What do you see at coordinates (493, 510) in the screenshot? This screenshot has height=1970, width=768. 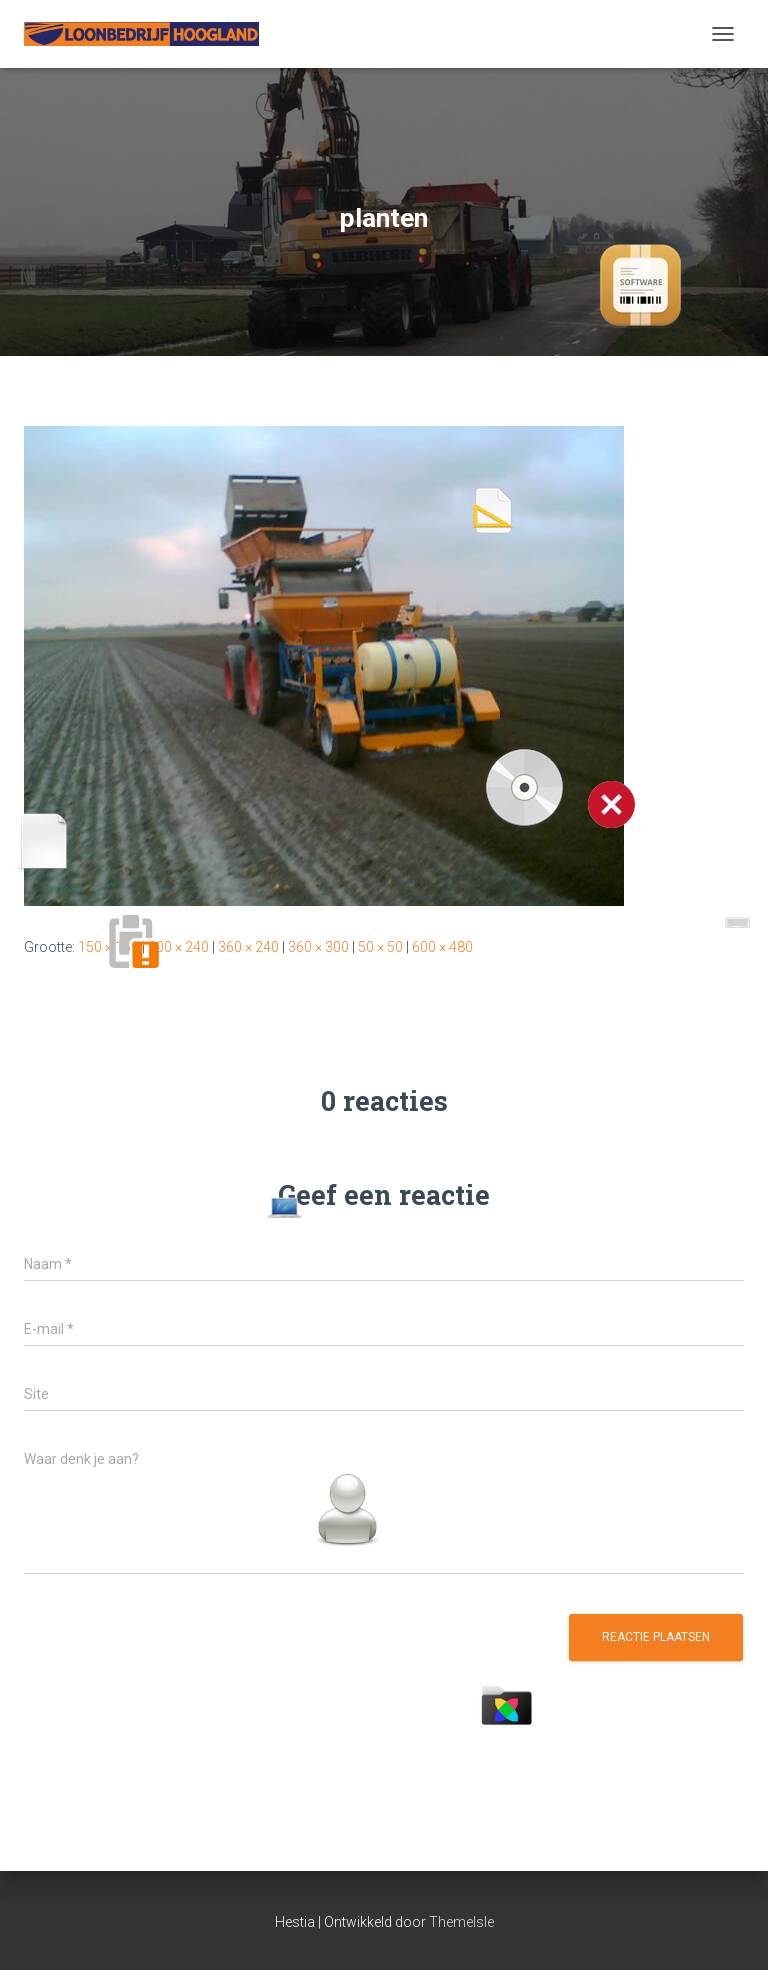 I see `configure page layout and dimensions` at bounding box center [493, 510].